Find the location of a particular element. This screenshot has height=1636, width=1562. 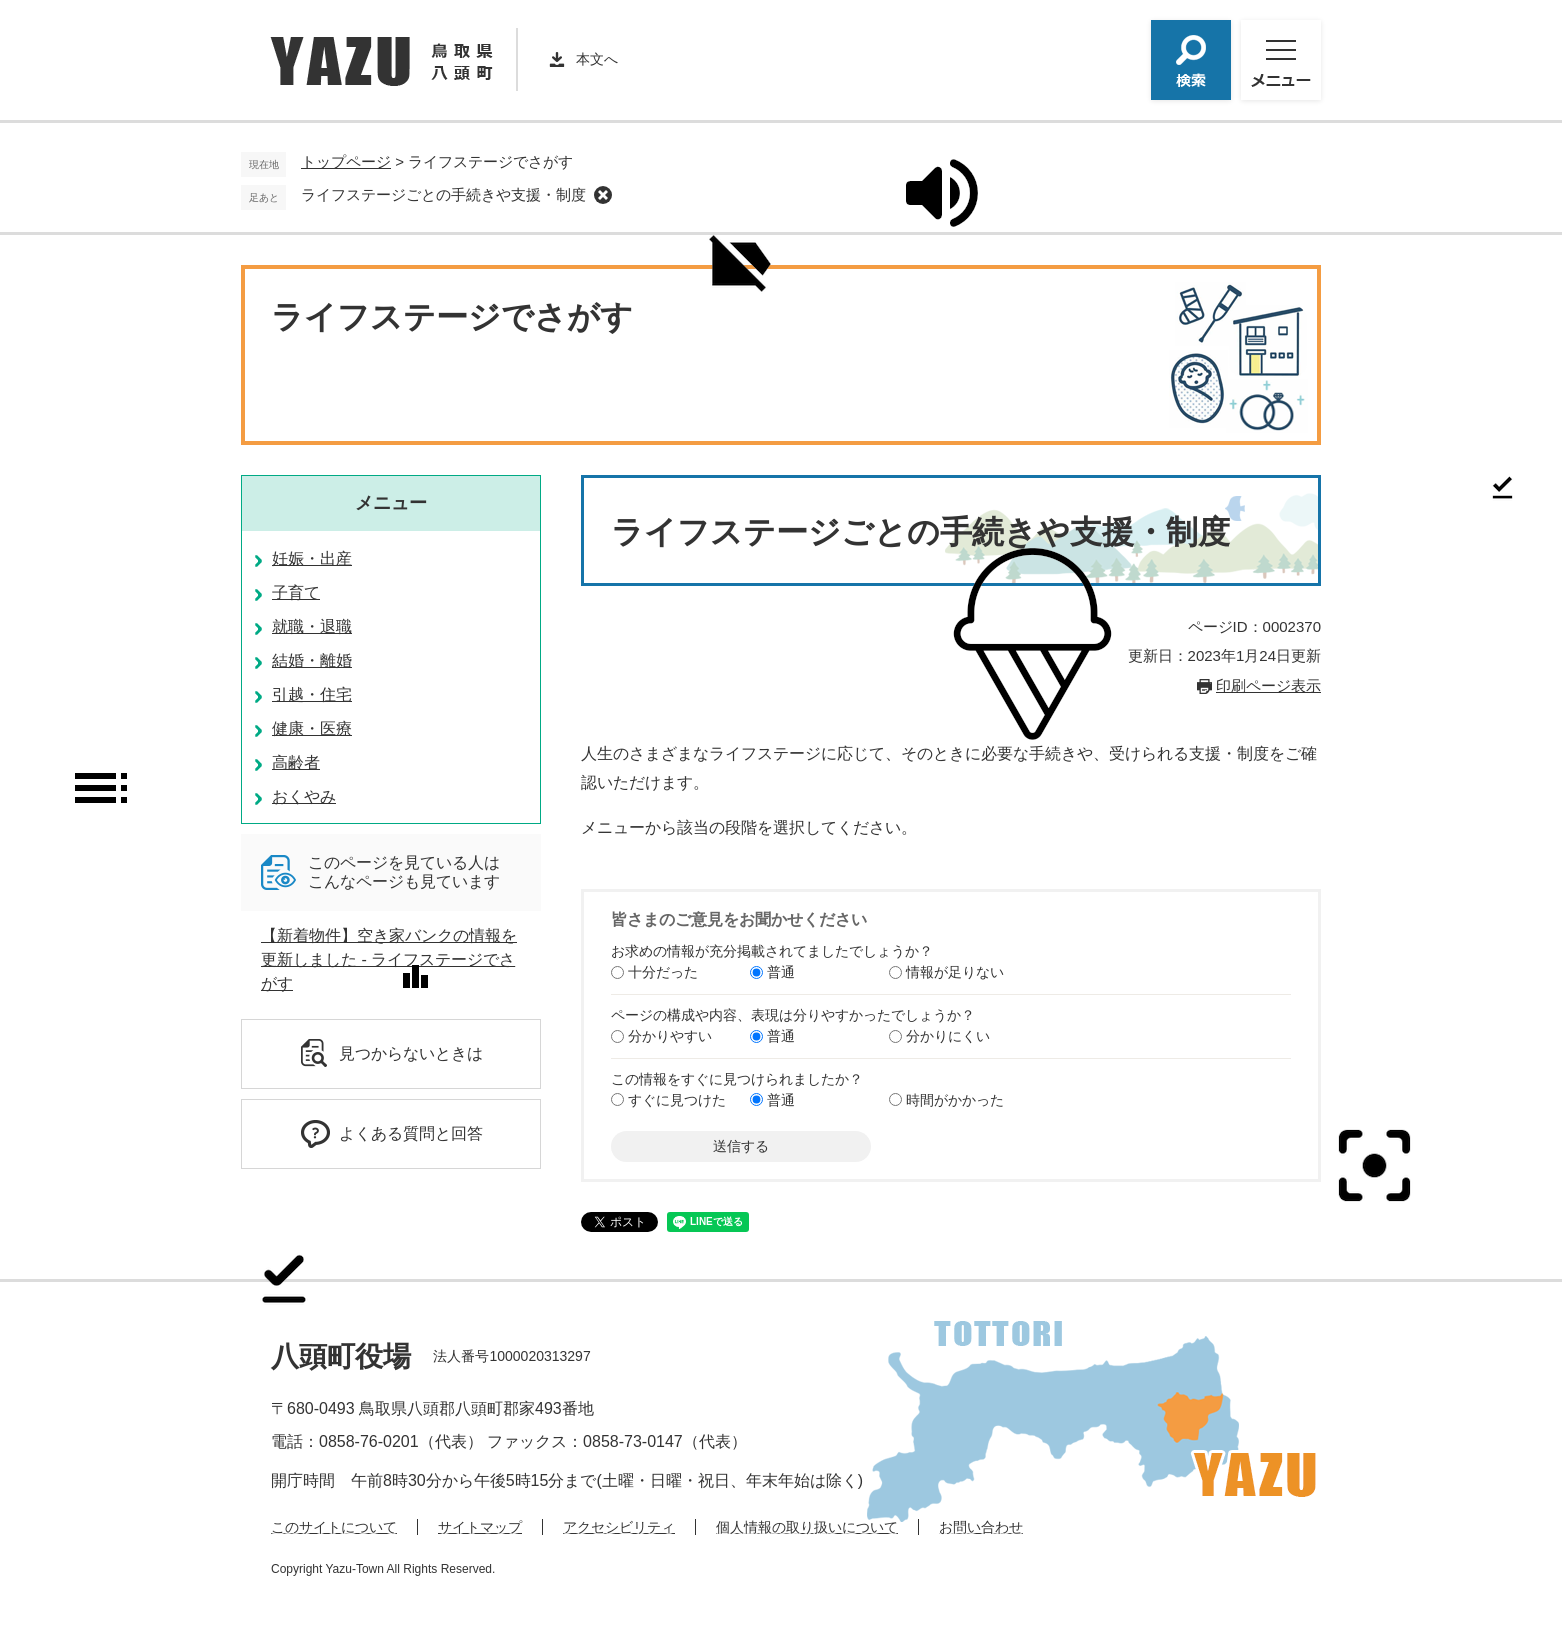

increase or unmute audio volume is located at coordinates (942, 193).